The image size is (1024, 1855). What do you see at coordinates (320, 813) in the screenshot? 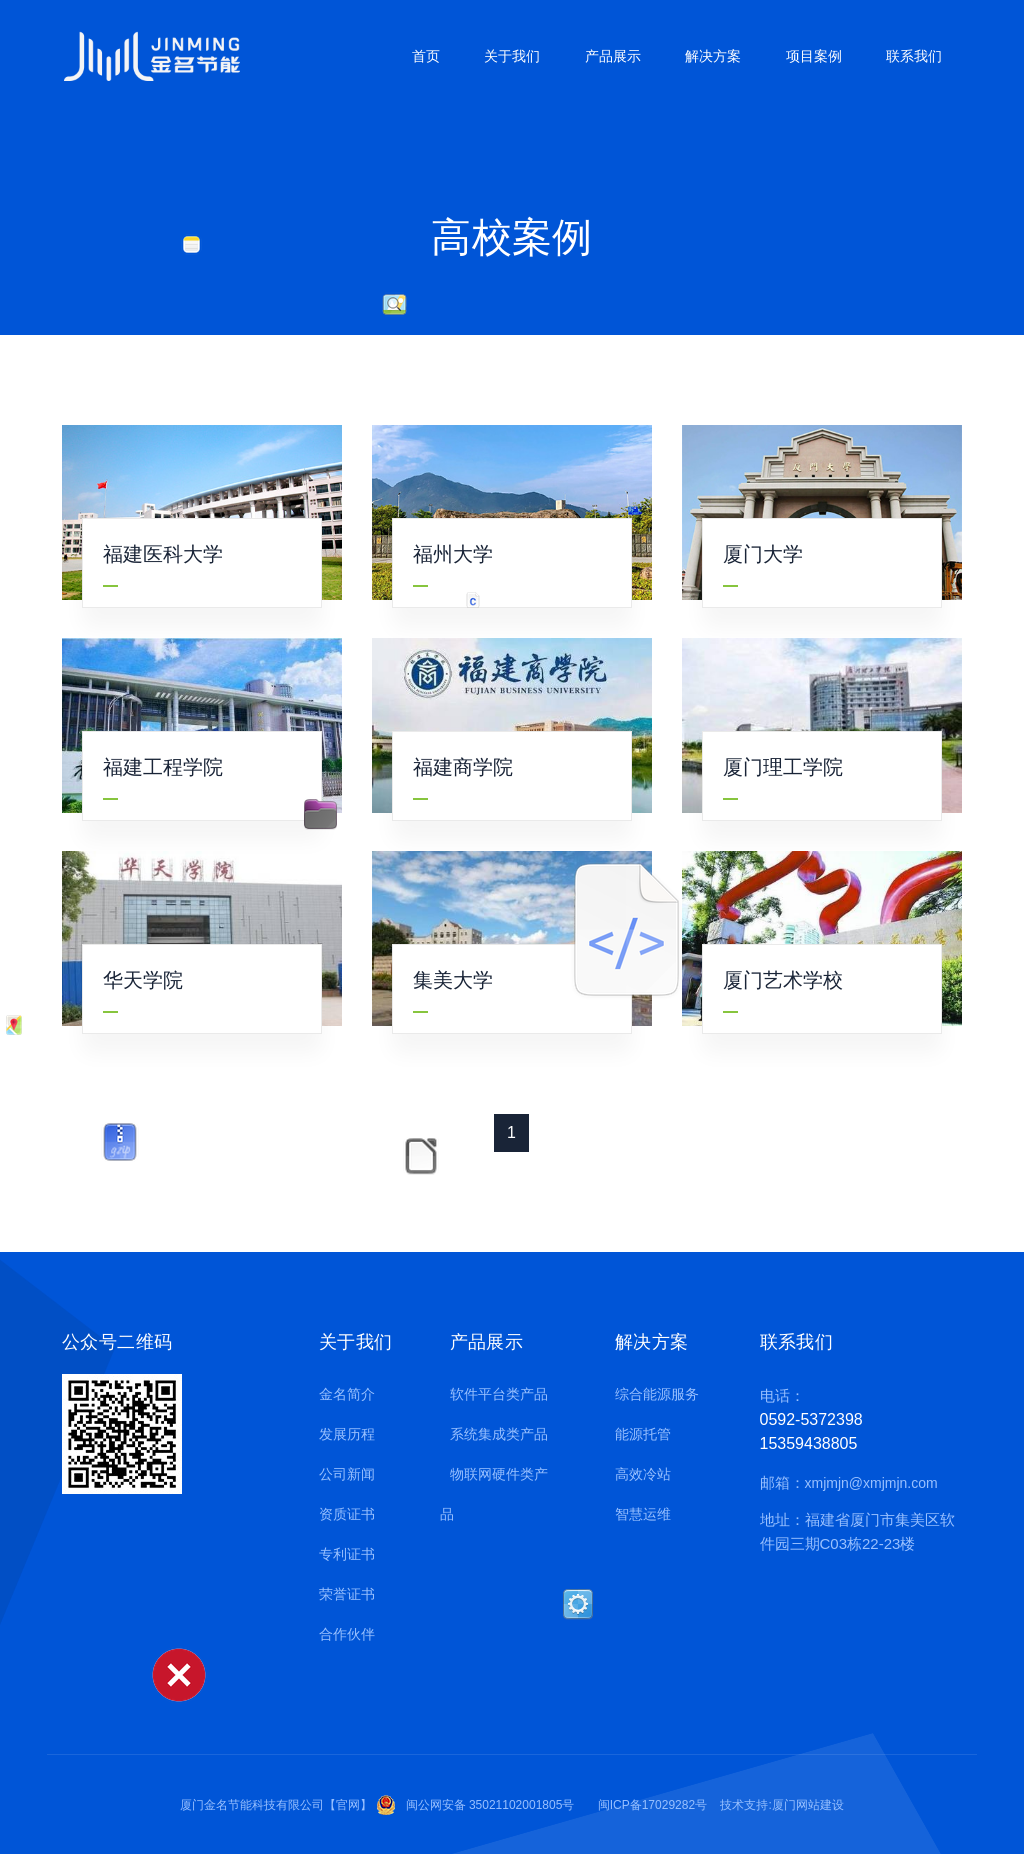
I see `open folder containing files` at bounding box center [320, 813].